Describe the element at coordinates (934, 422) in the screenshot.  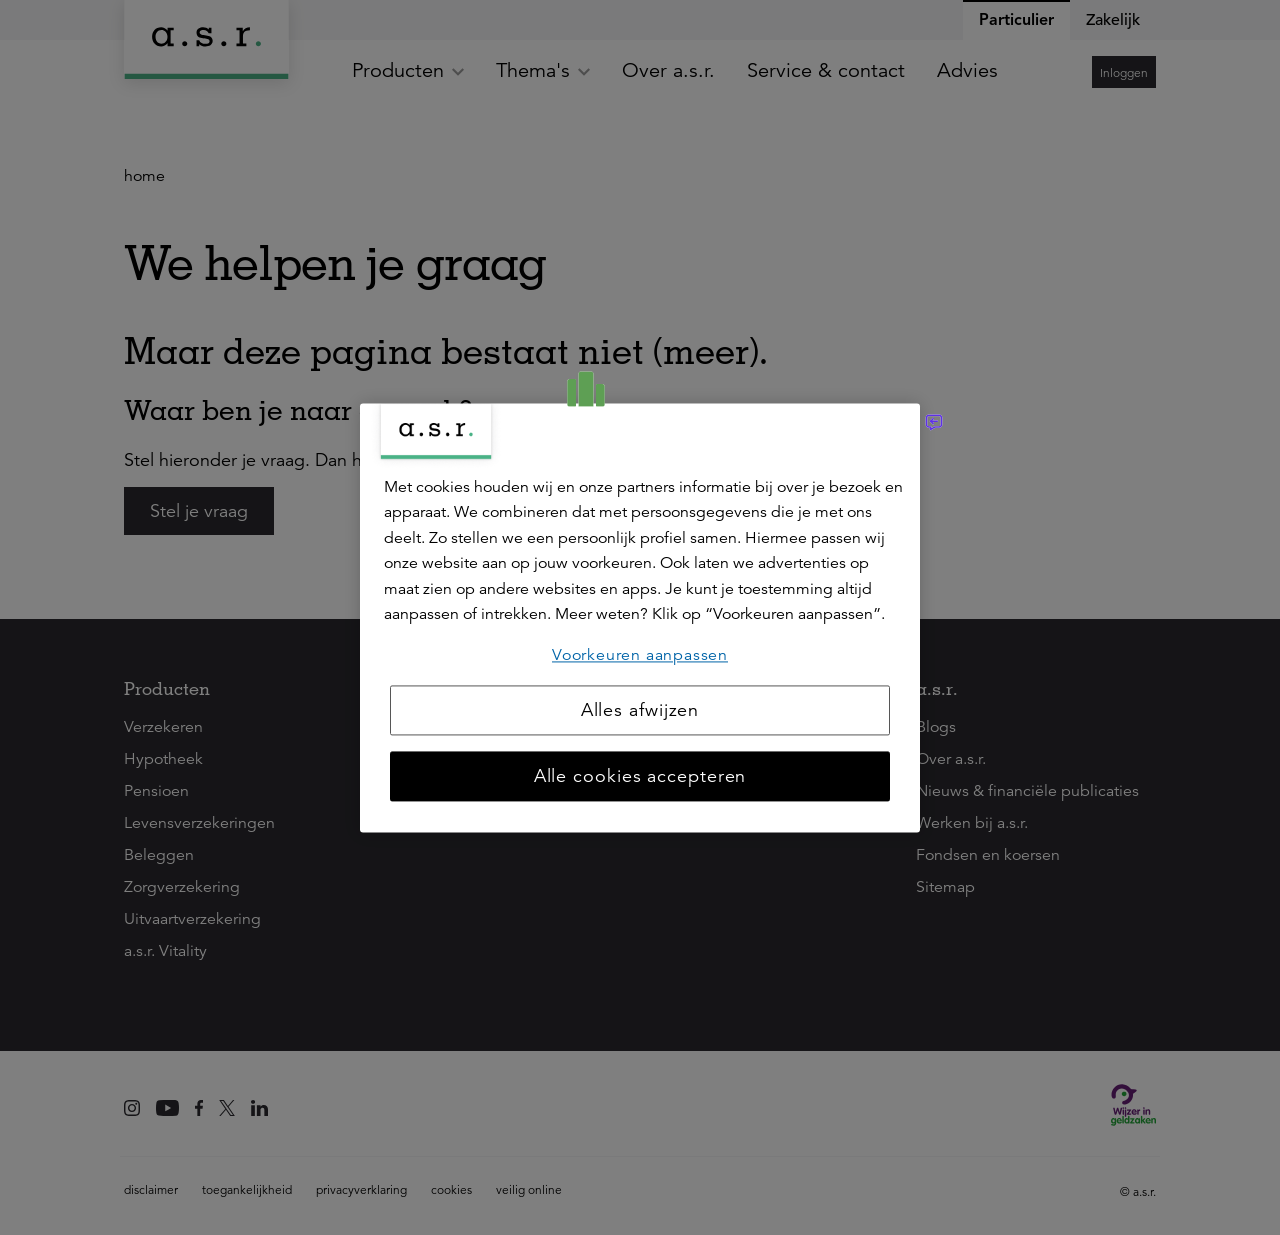
I see `reply to a message` at that location.